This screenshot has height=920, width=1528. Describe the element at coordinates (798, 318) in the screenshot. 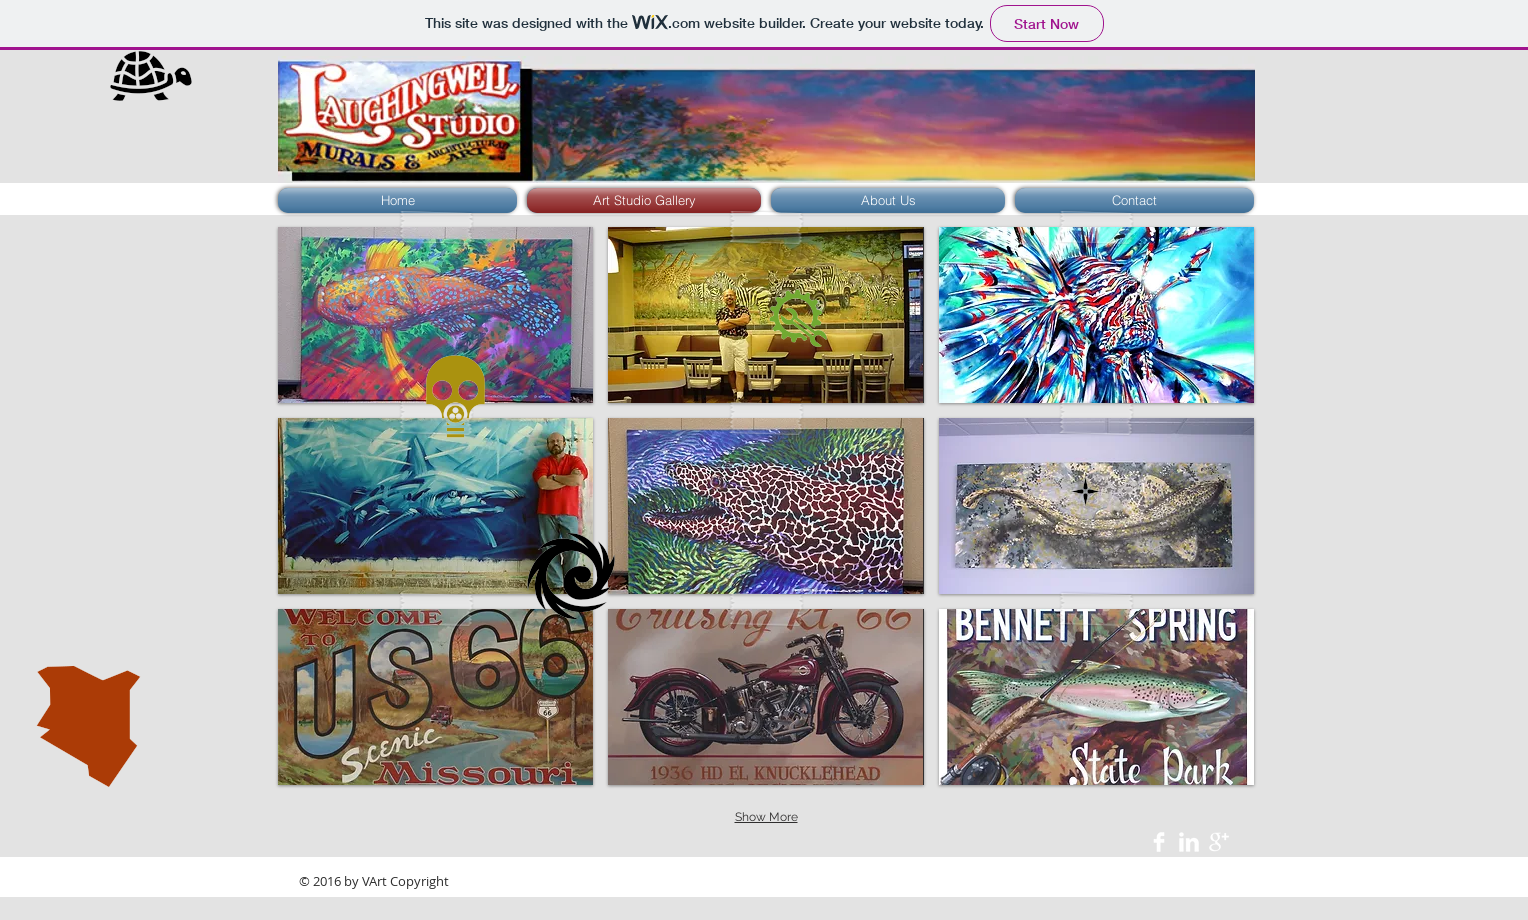

I see `enable automatic repair or maintenance mode` at that location.